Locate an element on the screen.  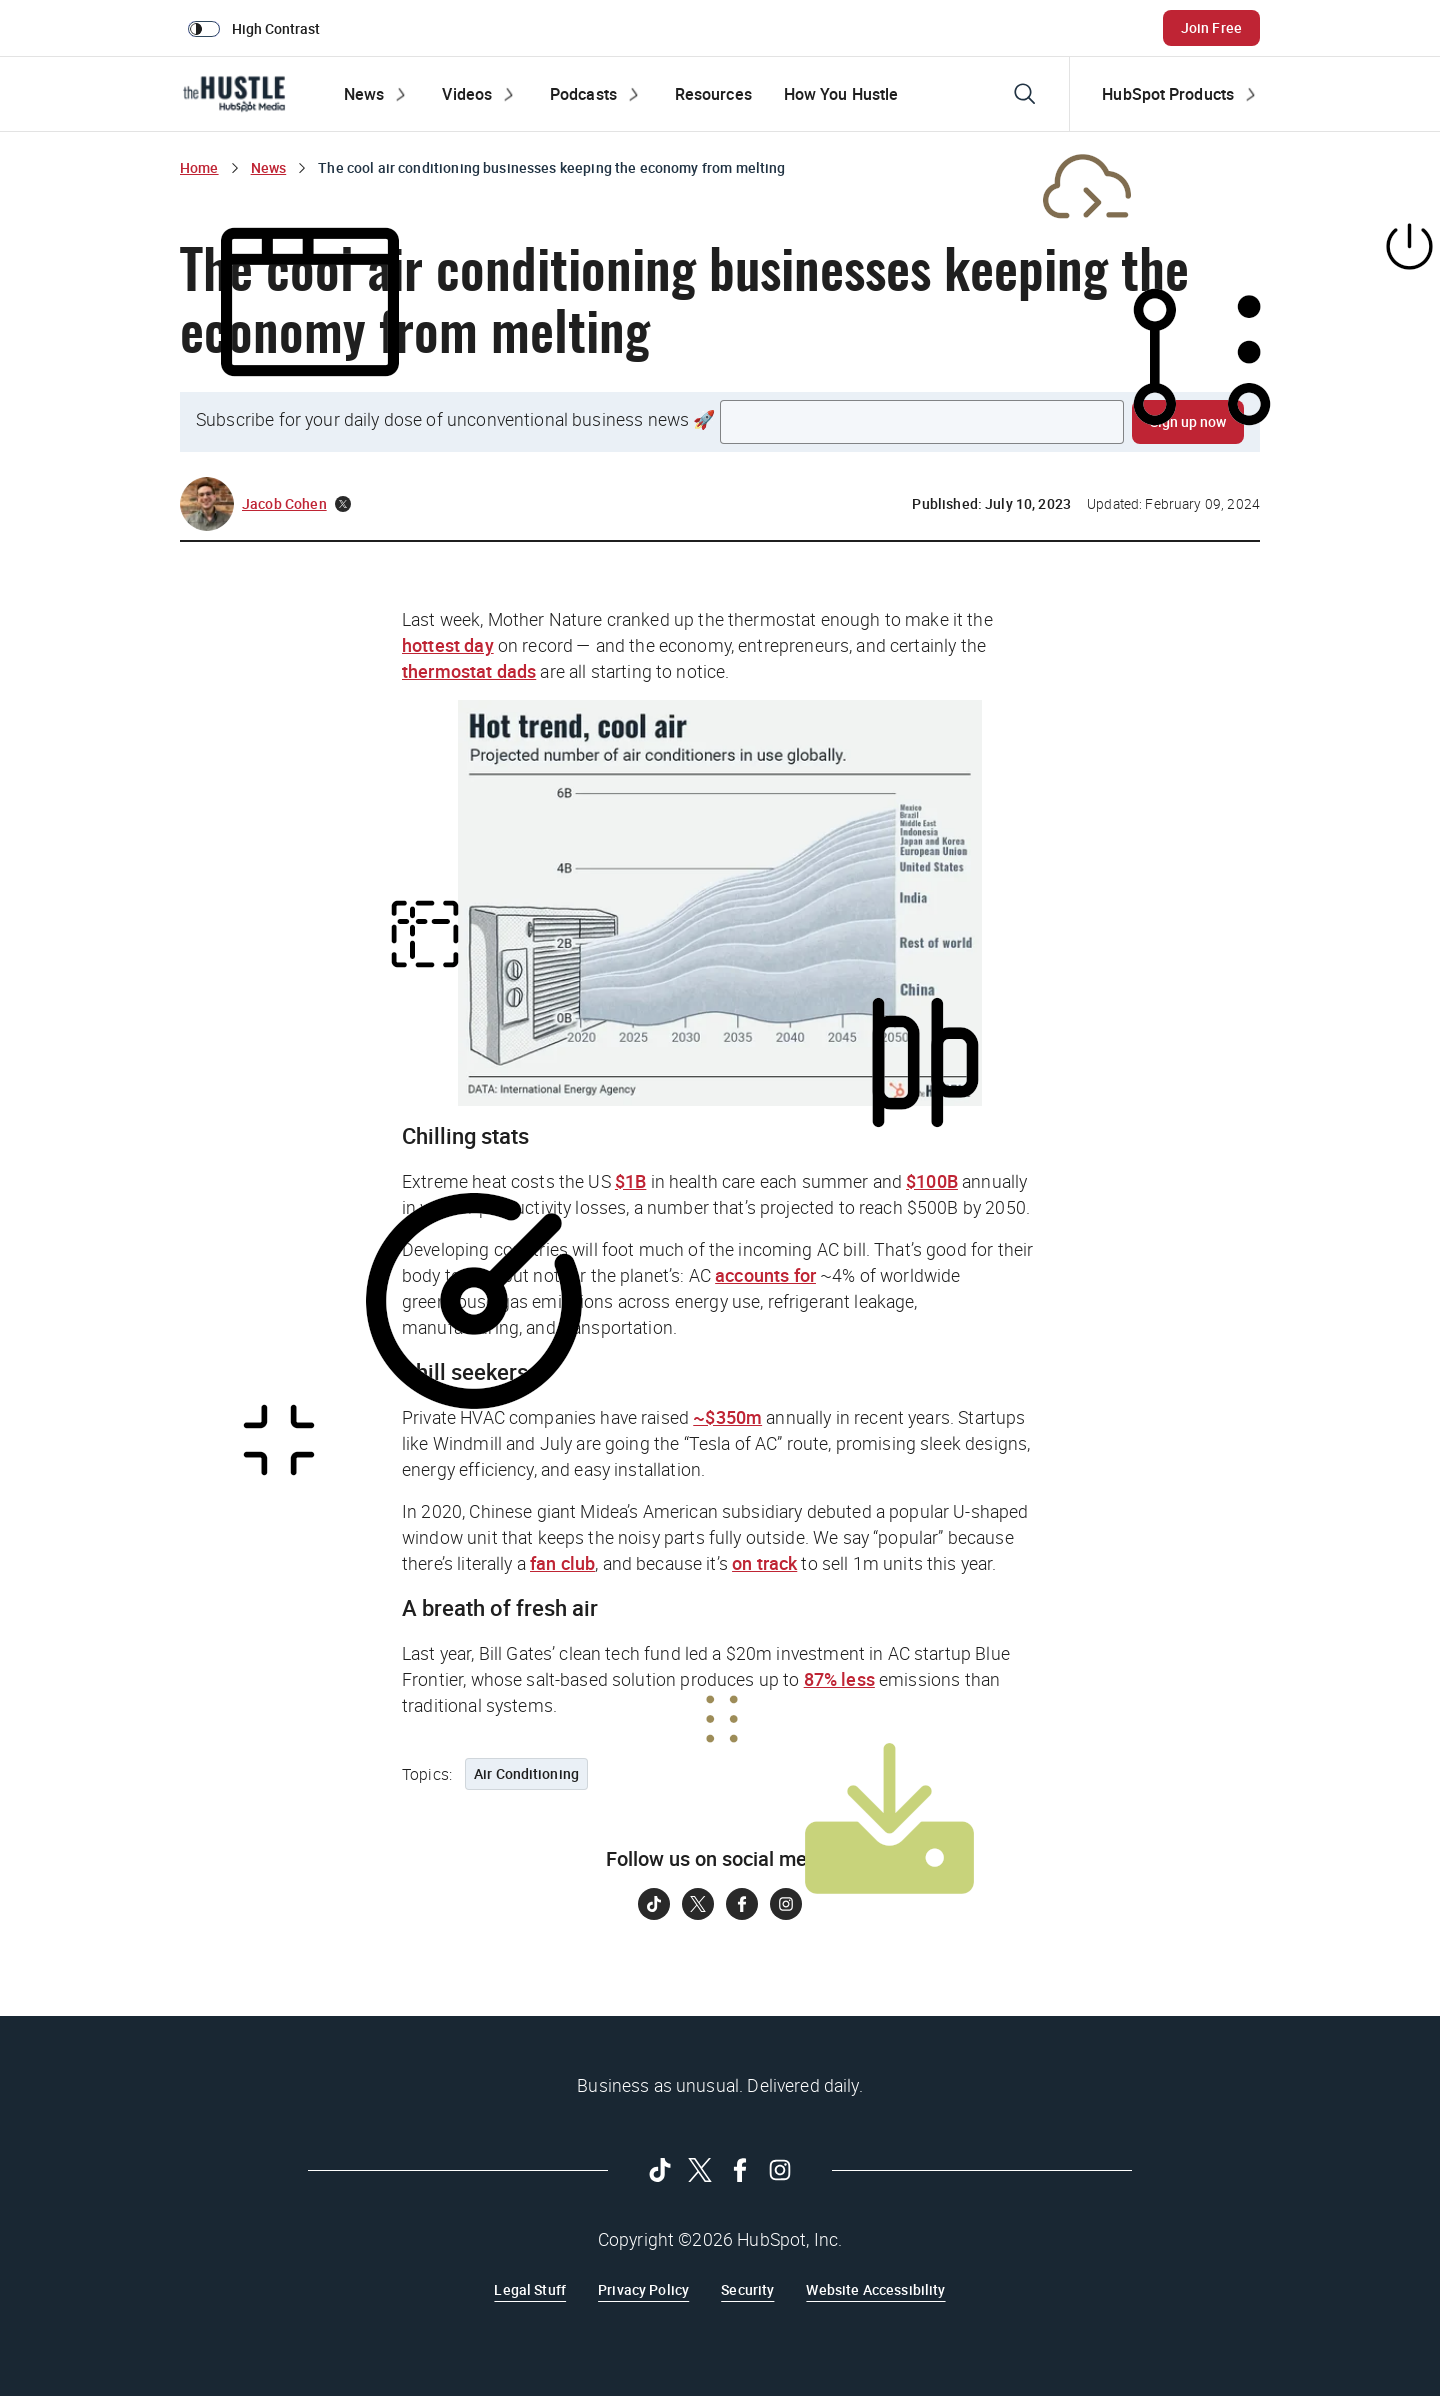
open a new browser window is located at coordinates (310, 302).